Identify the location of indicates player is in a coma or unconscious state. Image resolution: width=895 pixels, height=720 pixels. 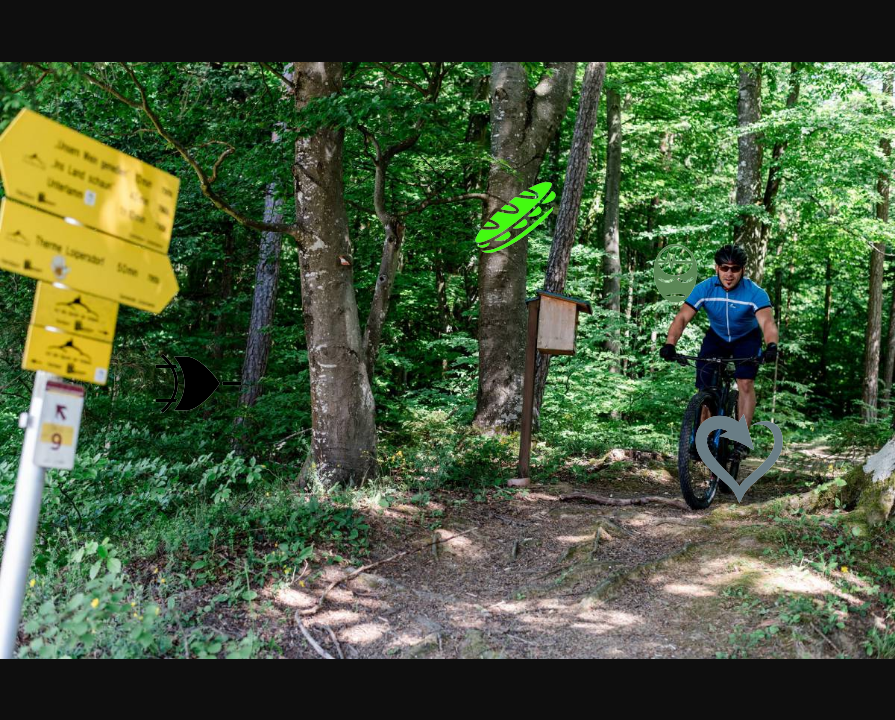
(674, 273).